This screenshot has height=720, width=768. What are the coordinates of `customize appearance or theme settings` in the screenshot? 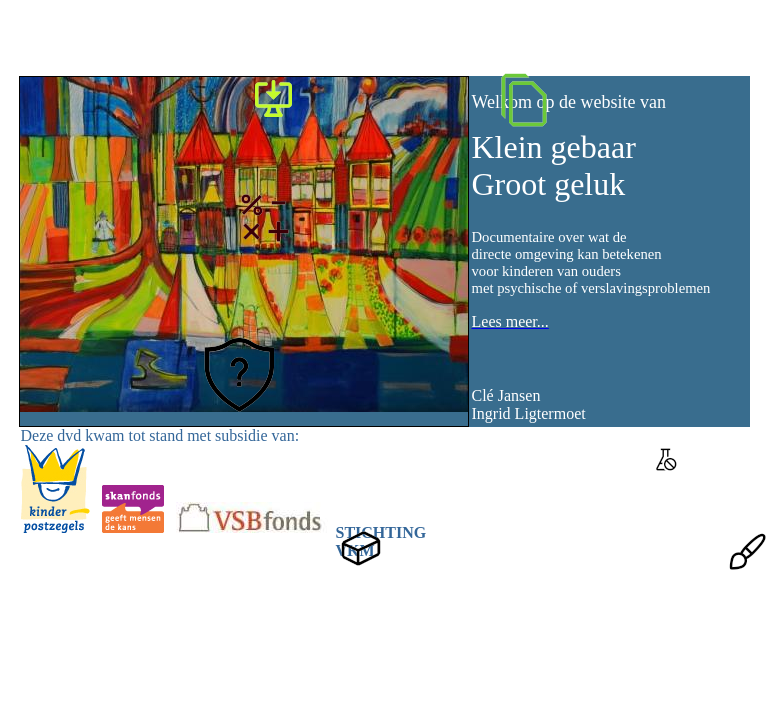 It's located at (747, 551).